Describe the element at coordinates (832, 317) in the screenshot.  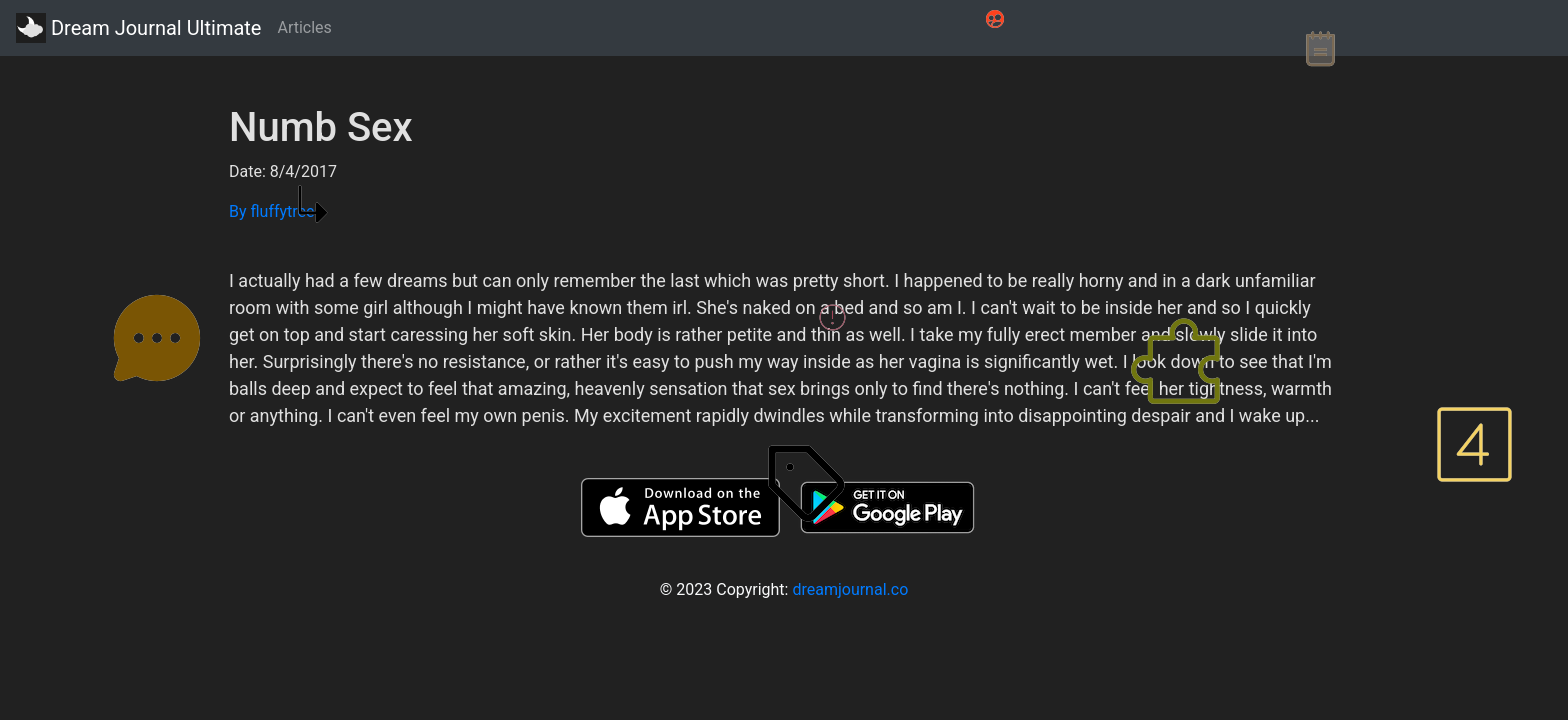
I see `indicates a warning or alert condition` at that location.